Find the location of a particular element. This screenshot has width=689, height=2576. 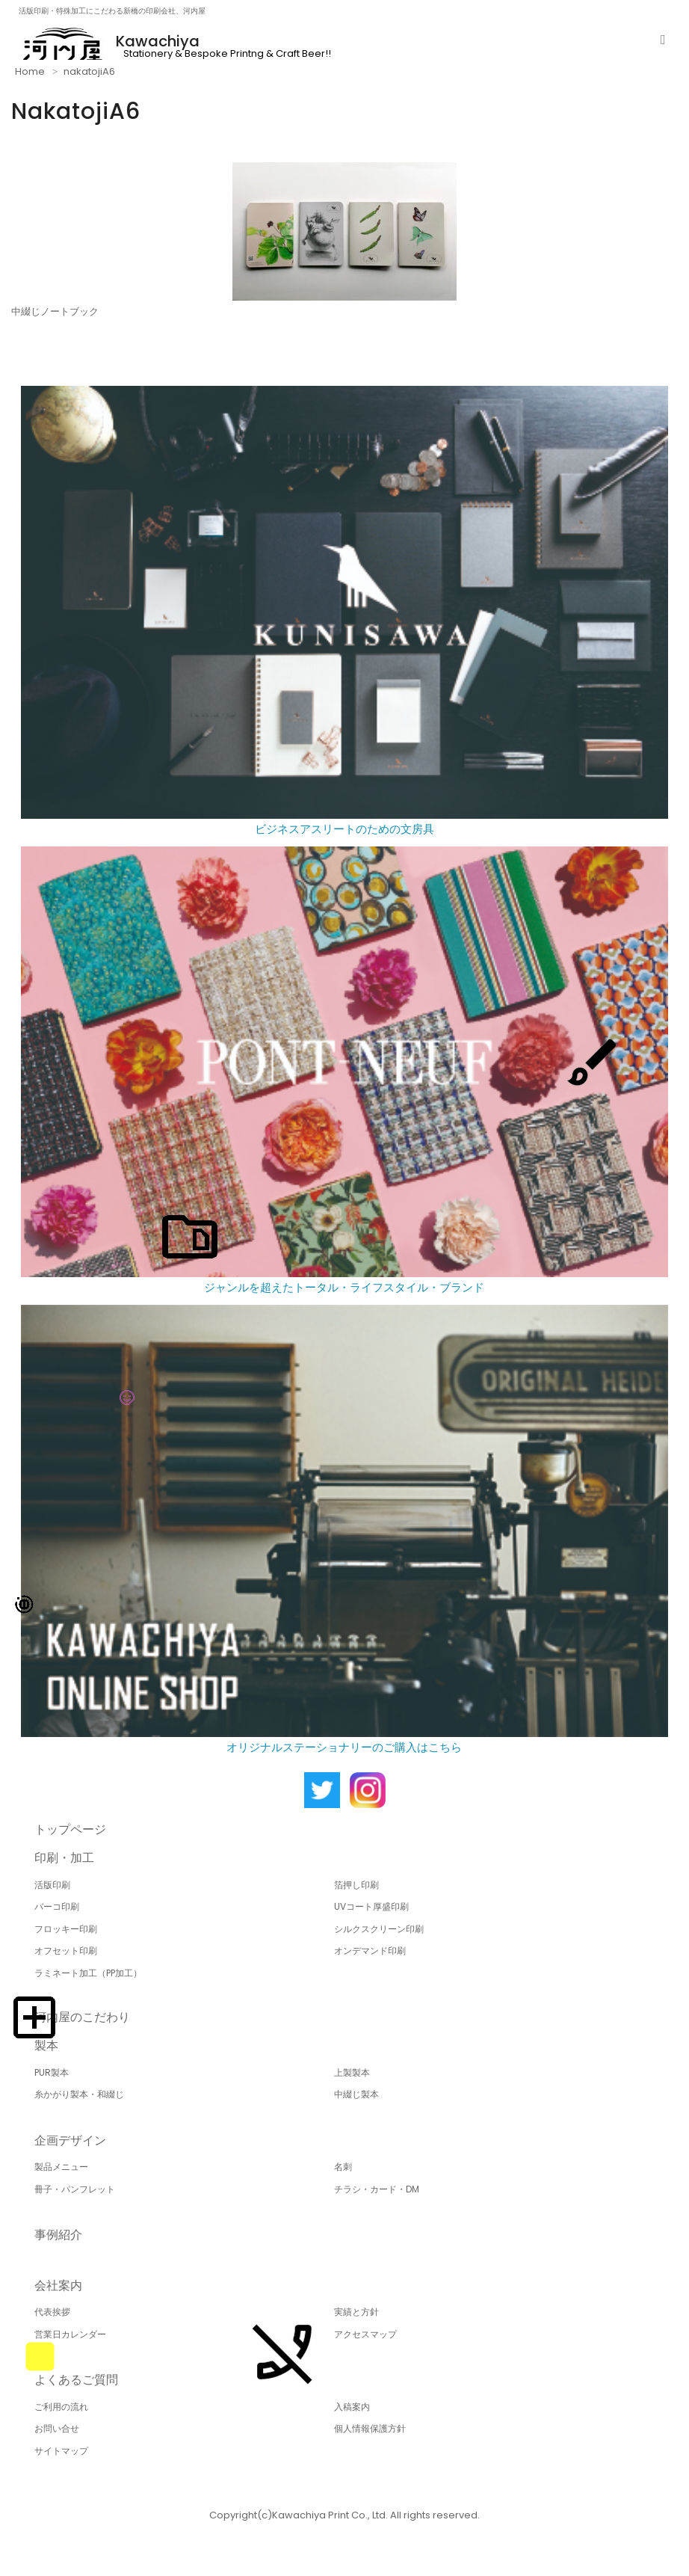

add a new item or entry is located at coordinates (34, 2017).